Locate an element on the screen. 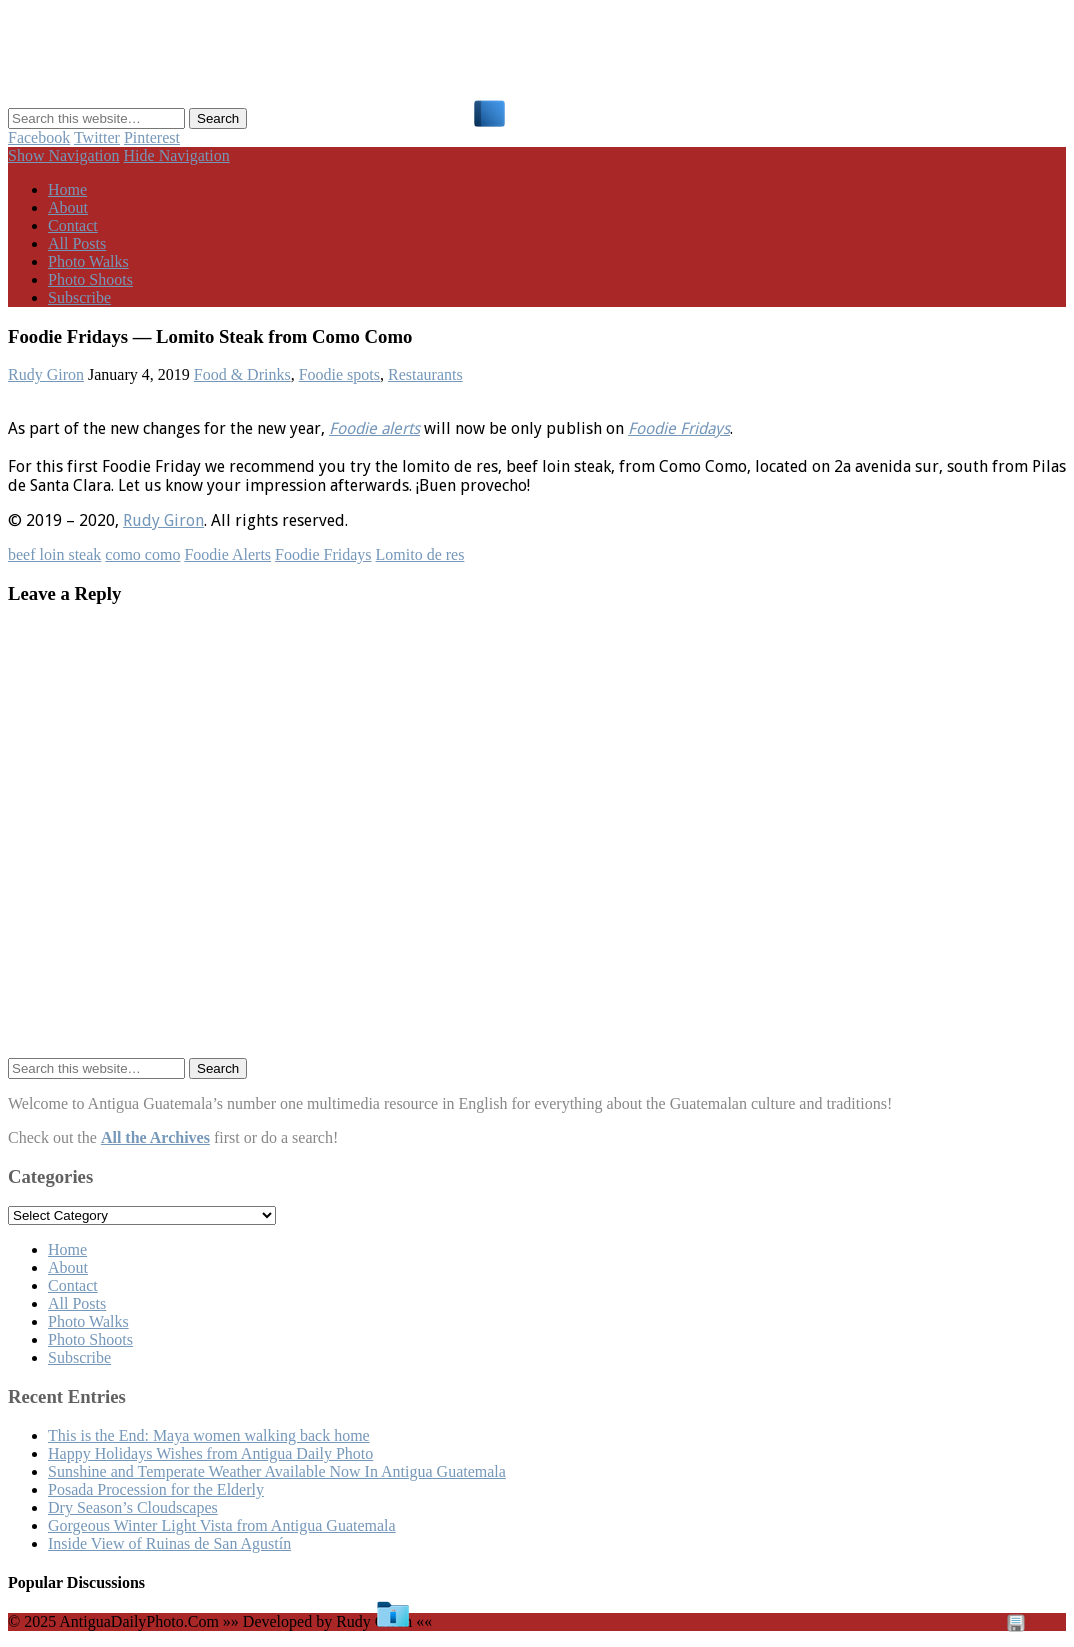 The image size is (1074, 1647). open folder containing USB drive files is located at coordinates (393, 1615).